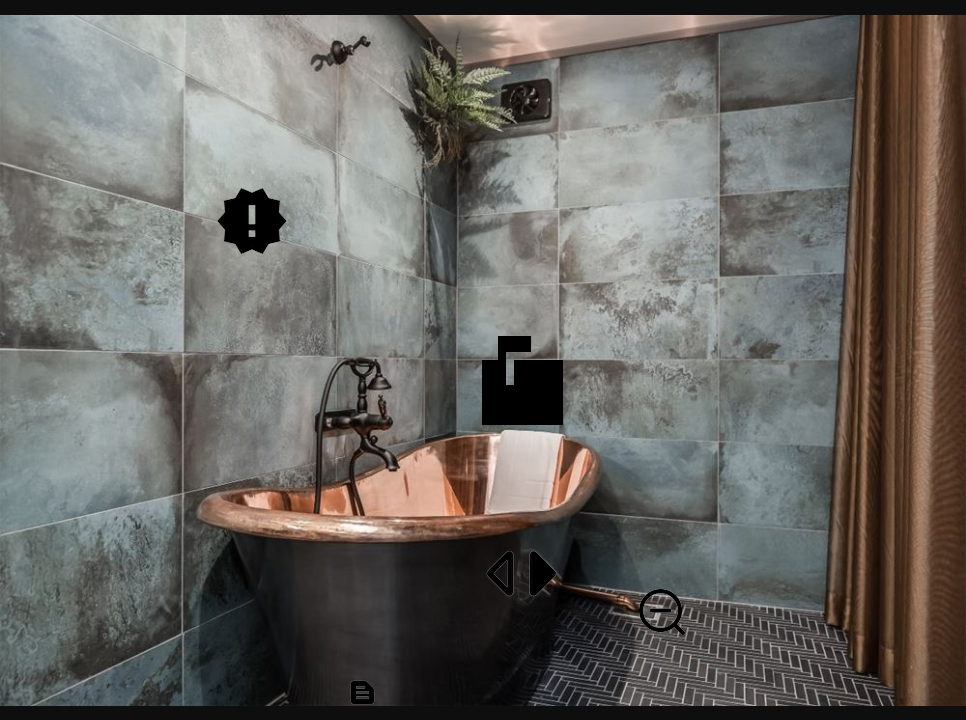 This screenshot has height=720, width=966. I want to click on view text snippet or document preview, so click(362, 692).